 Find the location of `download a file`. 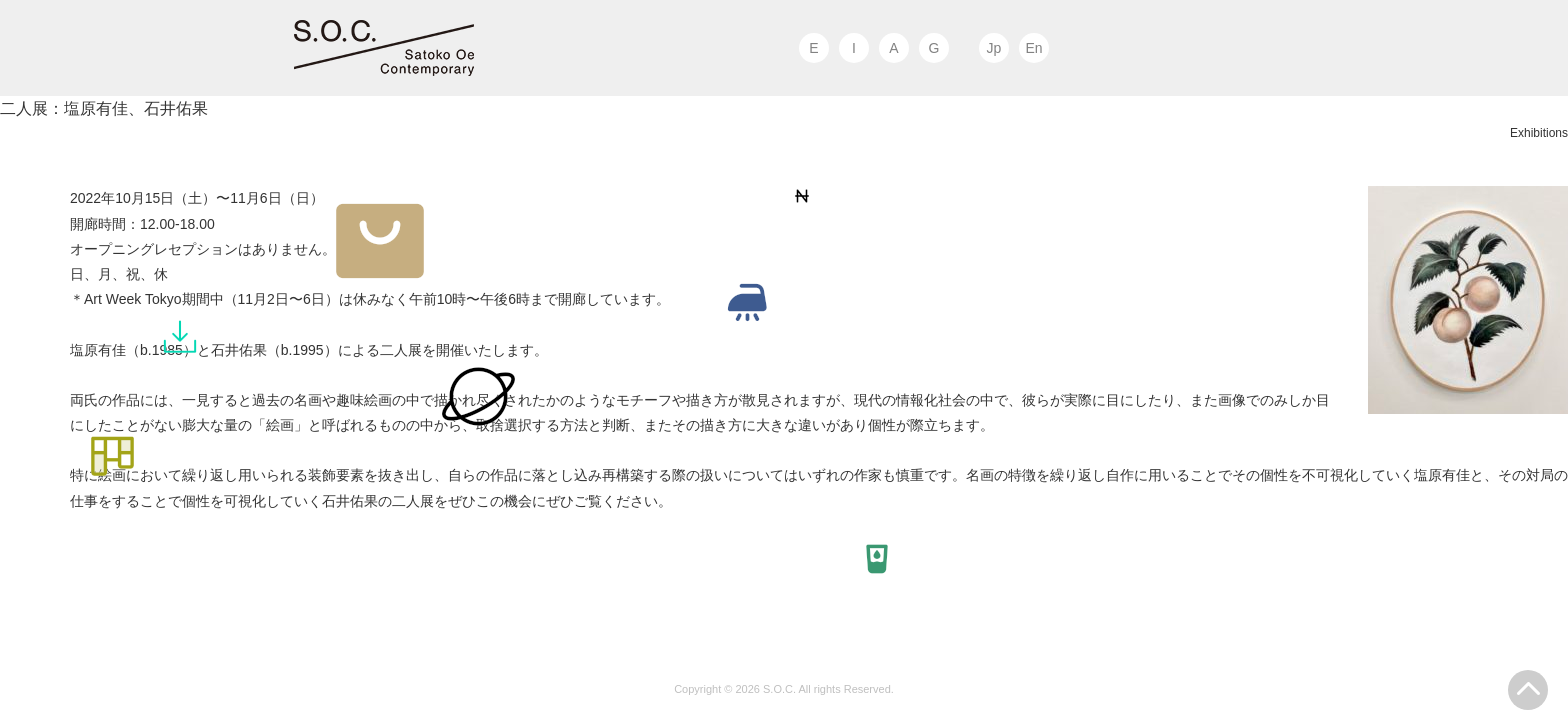

download a file is located at coordinates (180, 338).